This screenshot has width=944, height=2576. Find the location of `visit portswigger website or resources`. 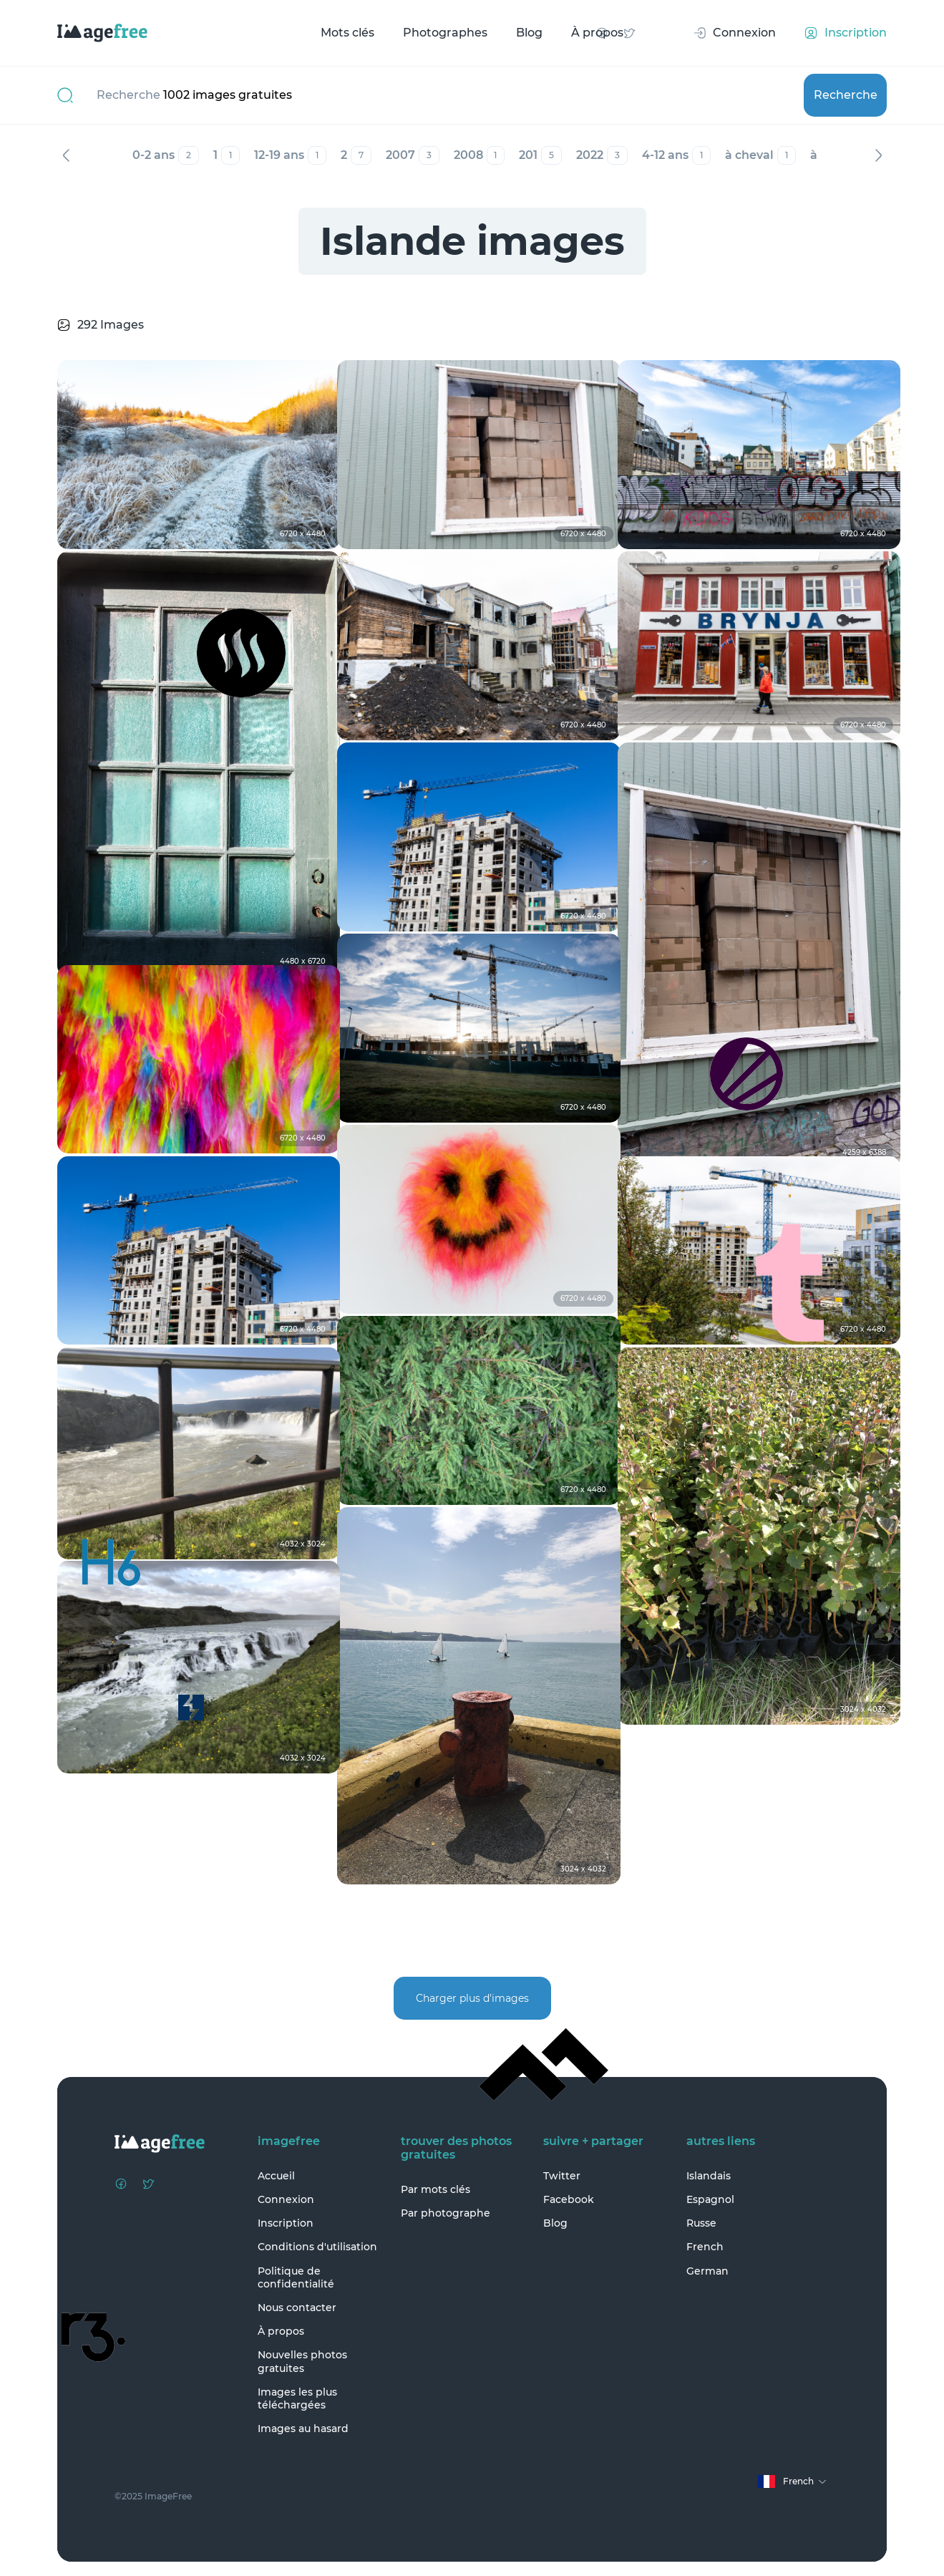

visit portswigger website or resources is located at coordinates (191, 1708).